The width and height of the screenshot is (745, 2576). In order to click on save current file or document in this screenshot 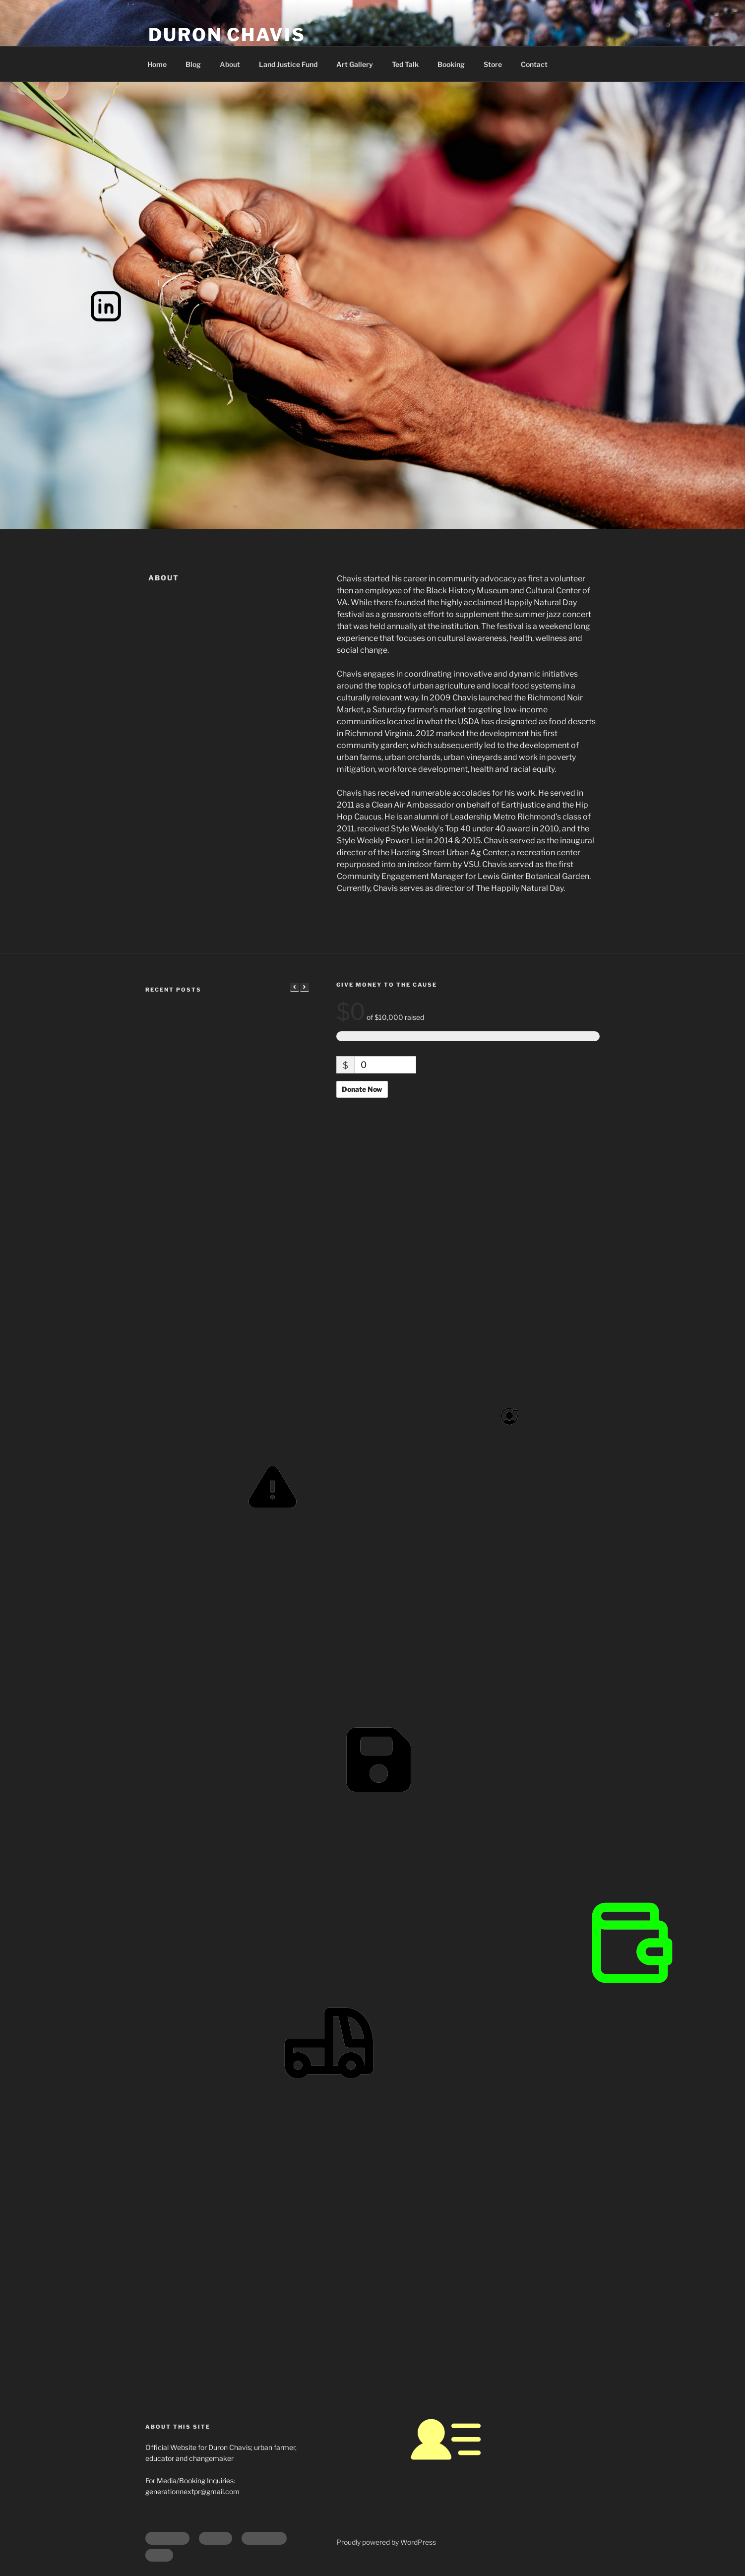, I will do `click(378, 1759)`.